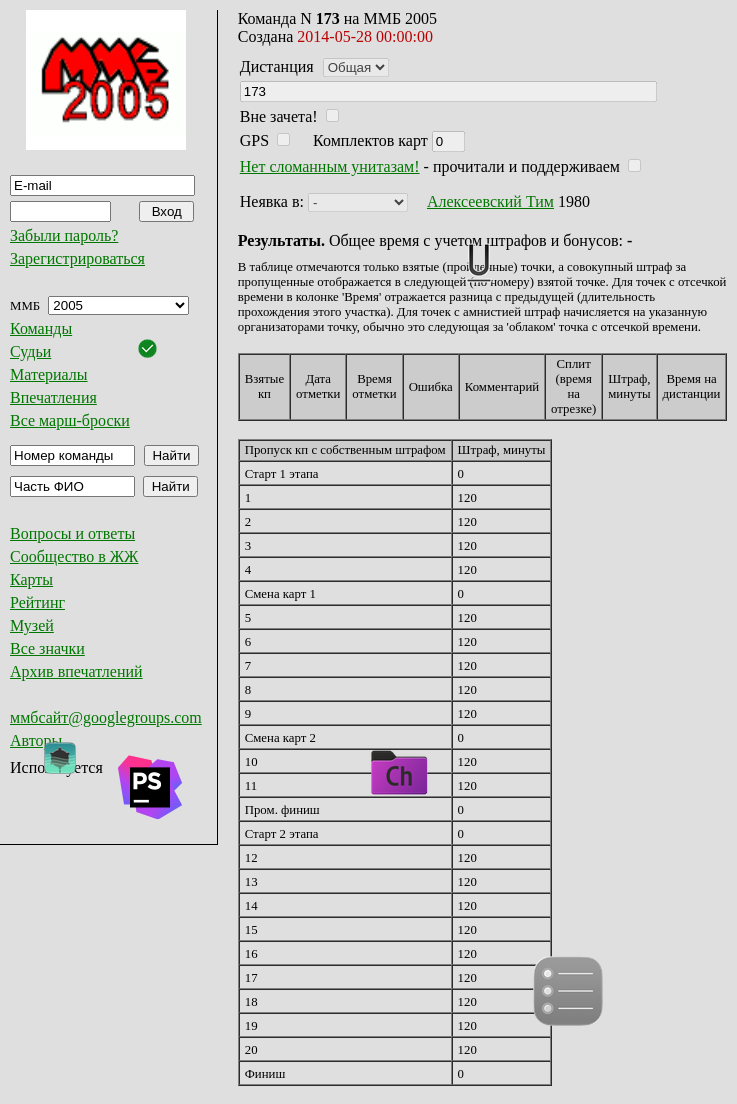 The width and height of the screenshot is (737, 1104). I want to click on open adobe character animator project folder, so click(399, 774).